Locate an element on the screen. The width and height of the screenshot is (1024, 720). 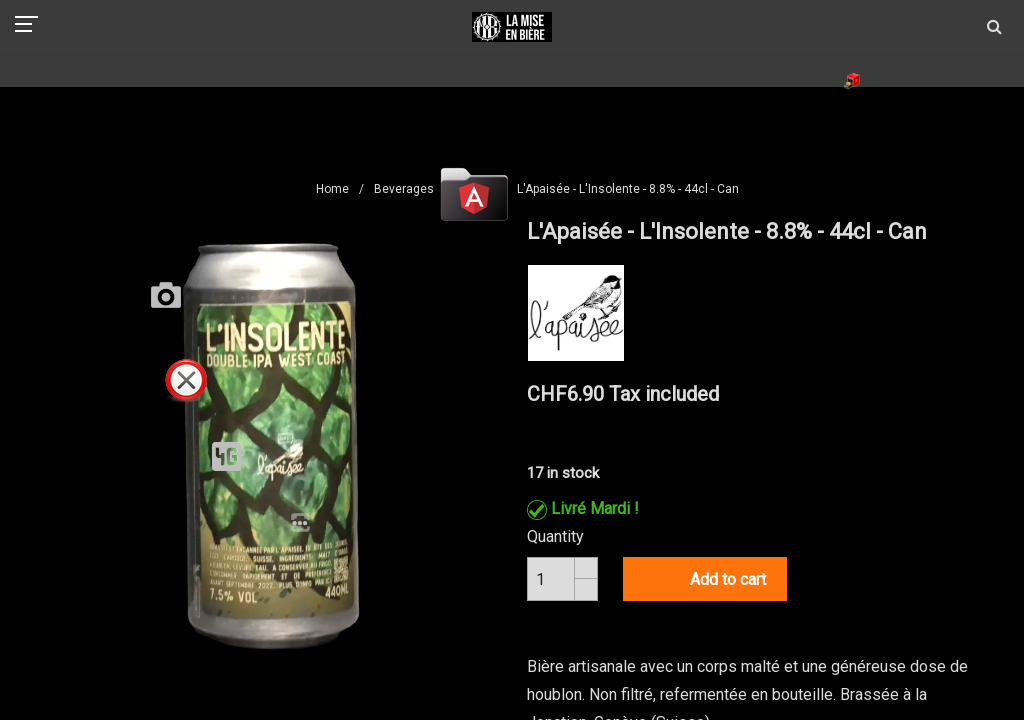
delete selected item is located at coordinates (187, 380).